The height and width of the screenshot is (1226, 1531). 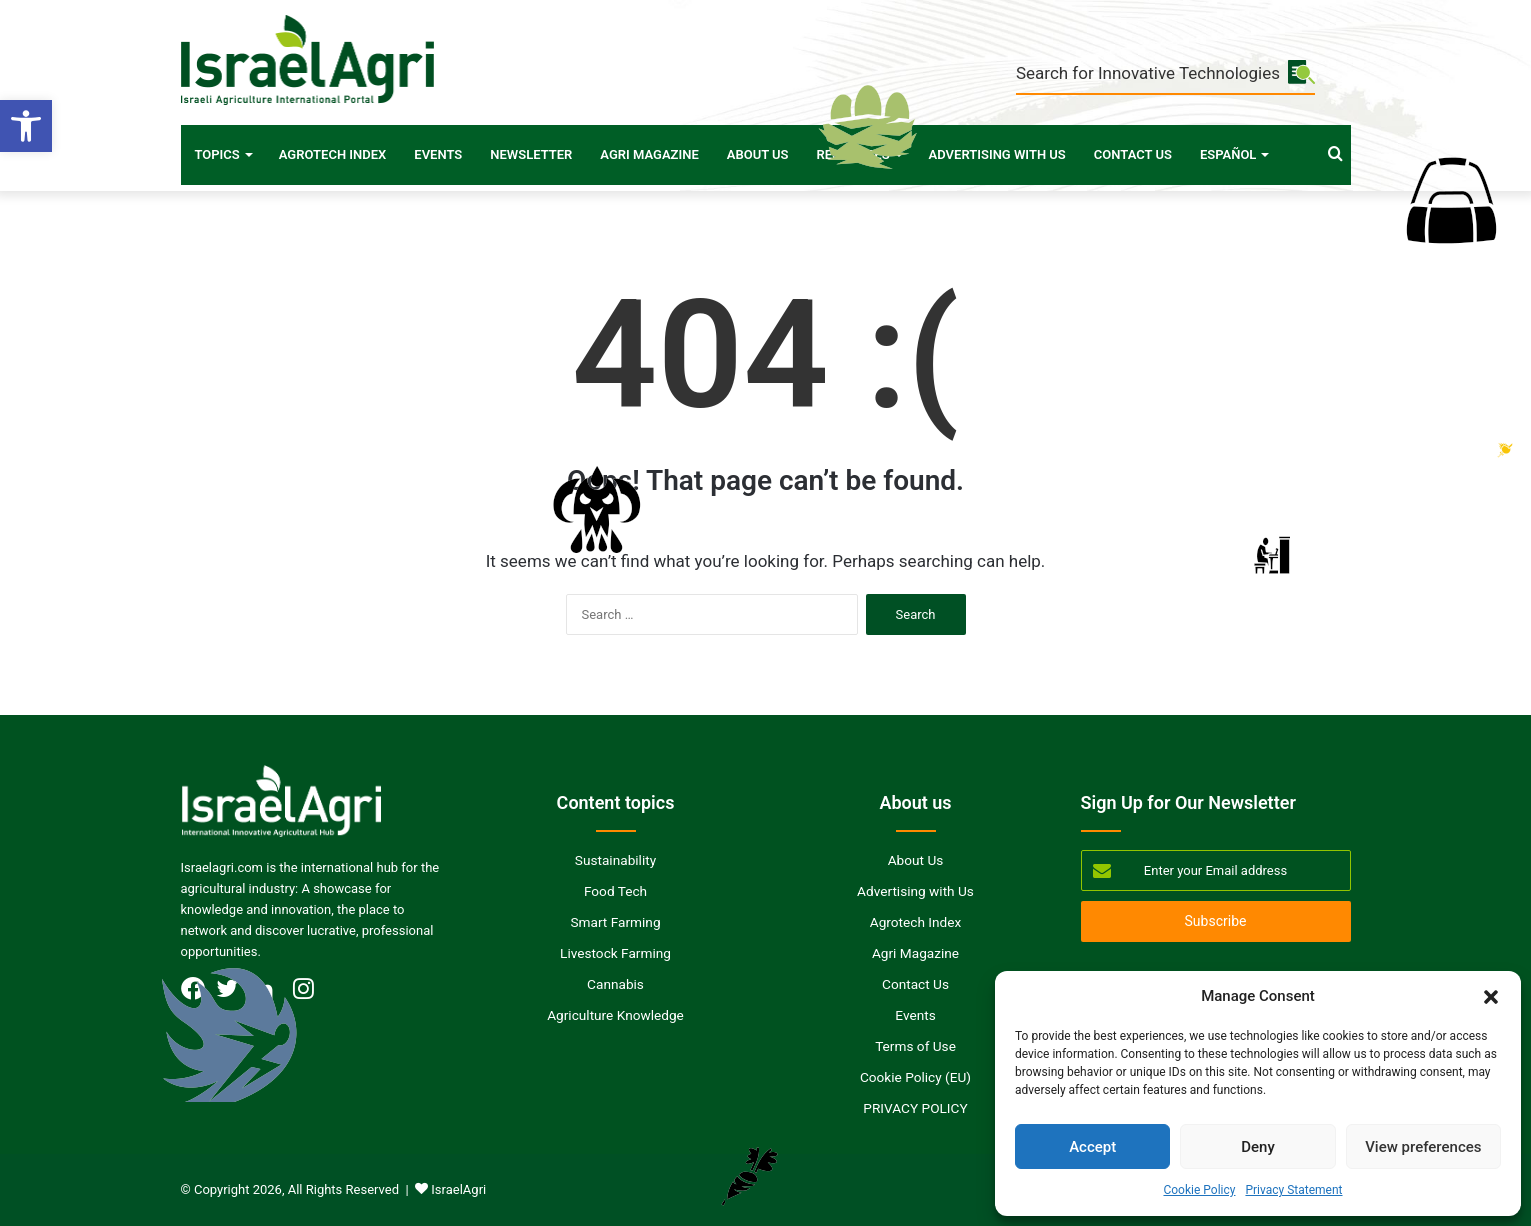 What do you see at coordinates (597, 510) in the screenshot?
I see `diablo or demon-themed game mode` at bounding box center [597, 510].